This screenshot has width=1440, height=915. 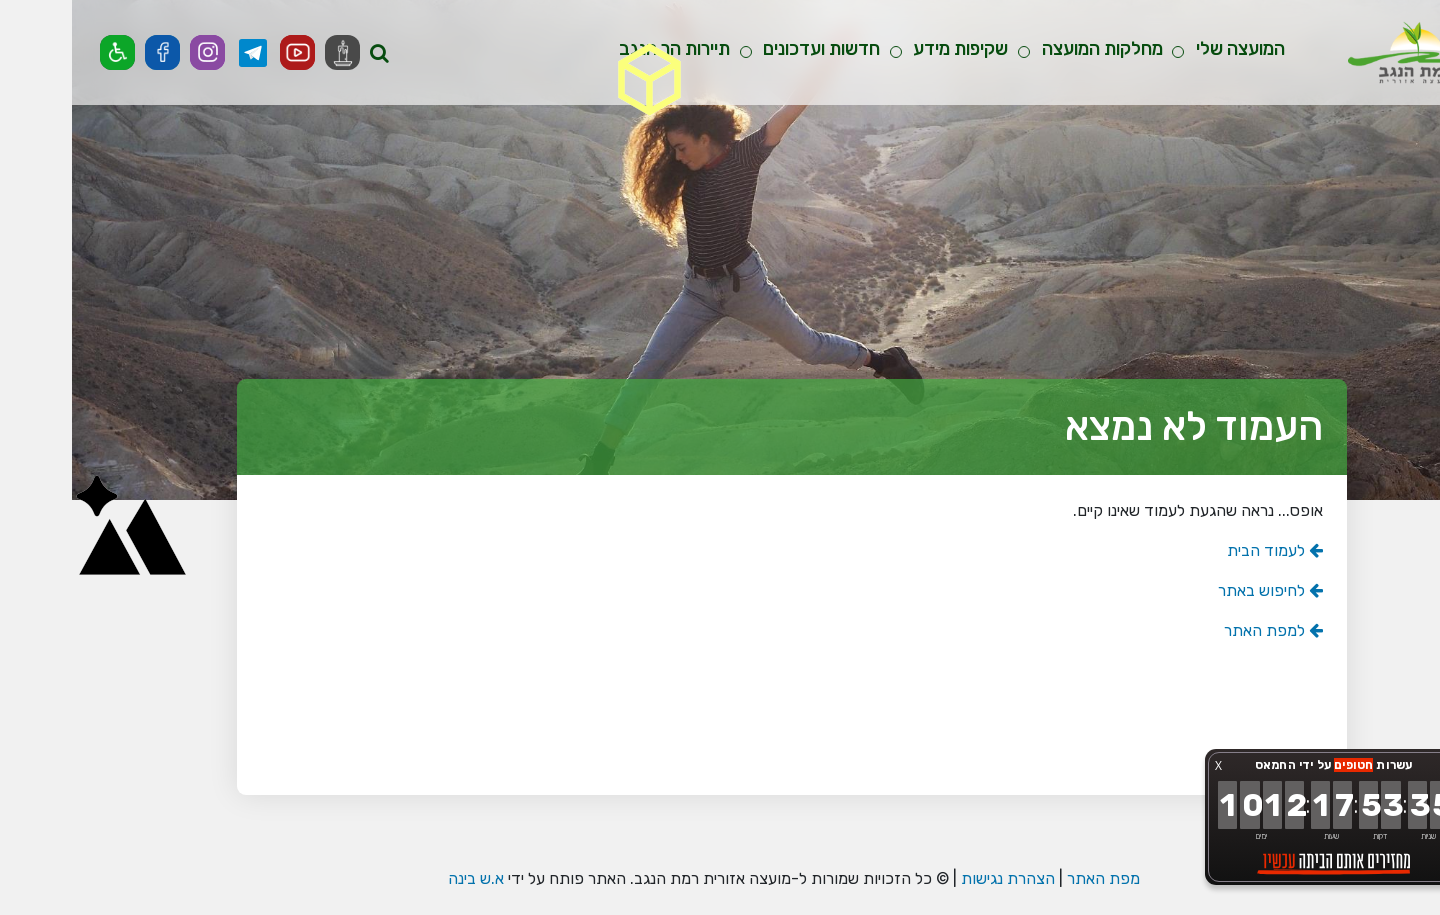 What do you see at coordinates (649, 79) in the screenshot?
I see `view 3d objects or models` at bounding box center [649, 79].